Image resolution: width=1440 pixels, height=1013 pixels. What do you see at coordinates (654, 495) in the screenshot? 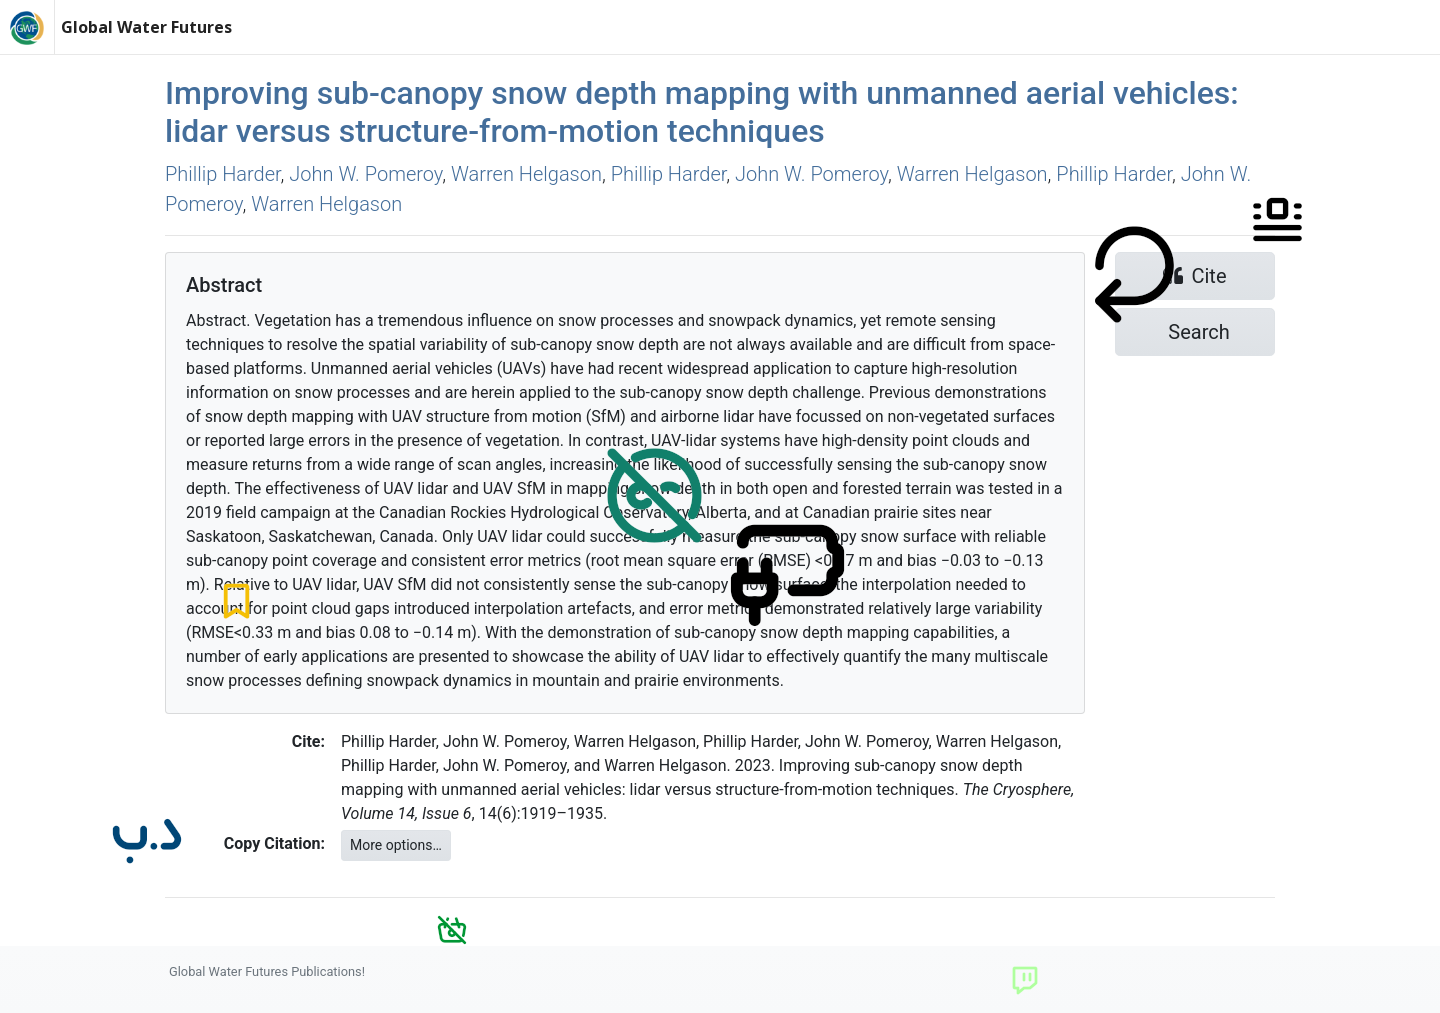
I see `indicates content is not under creative commons license` at bounding box center [654, 495].